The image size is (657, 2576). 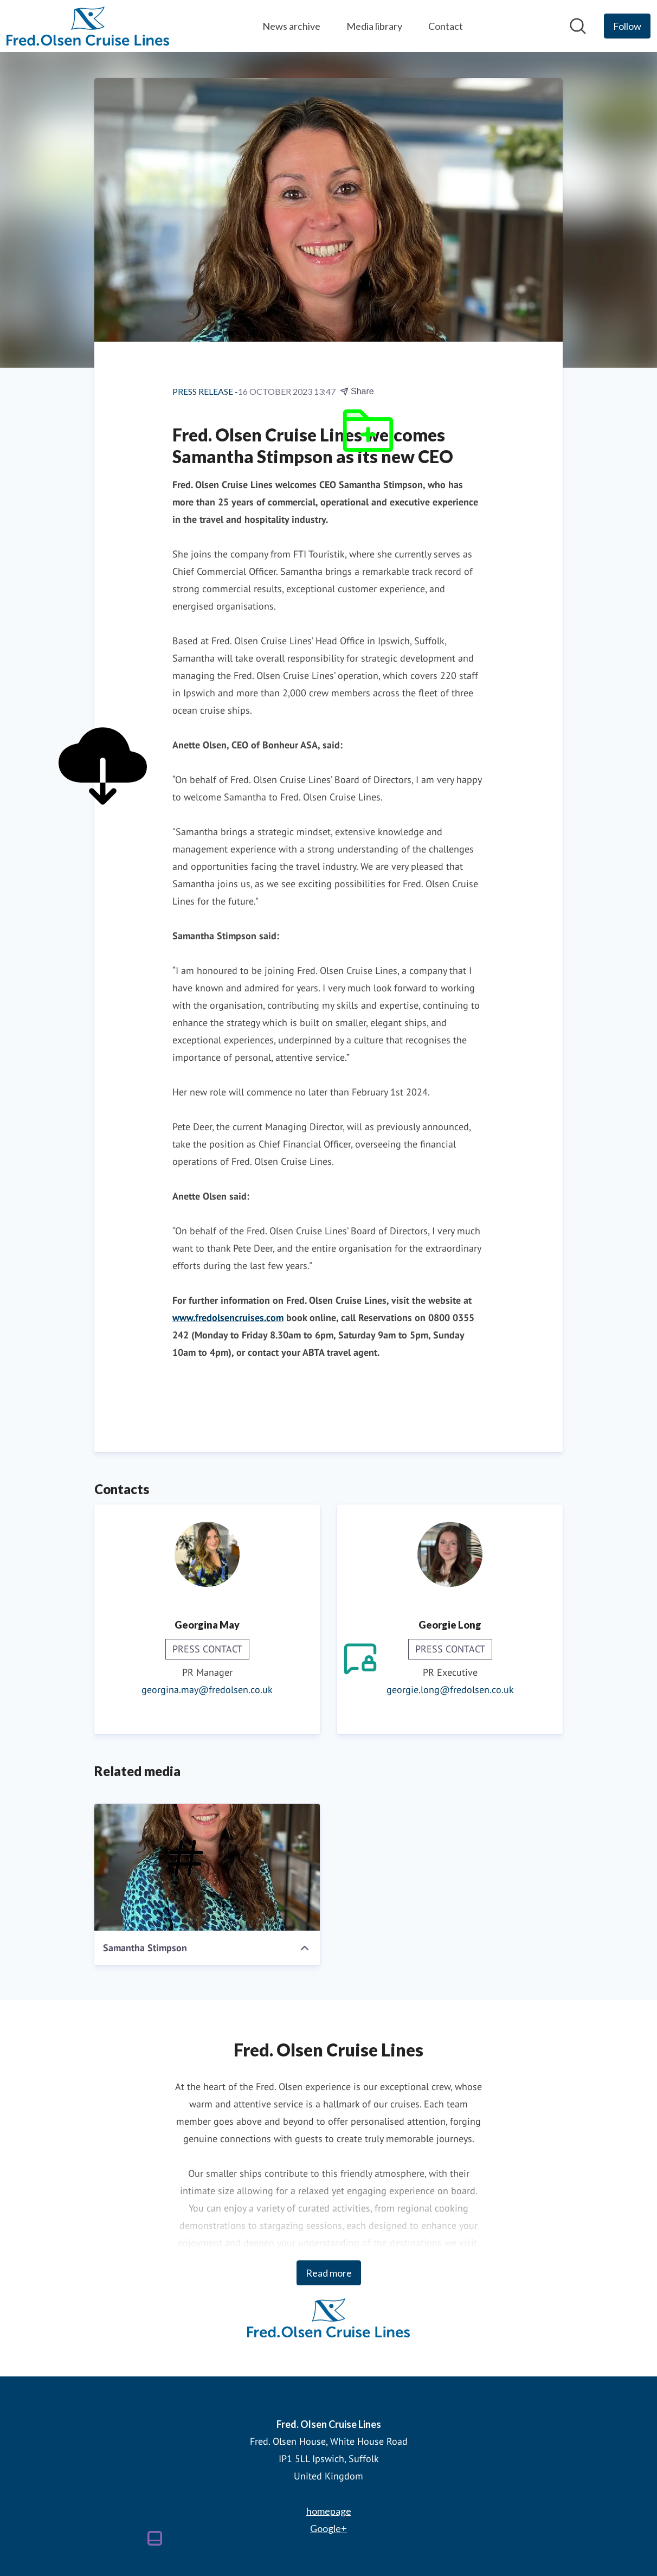 I want to click on toggle bottom panel visibility, so click(x=154, y=2538).